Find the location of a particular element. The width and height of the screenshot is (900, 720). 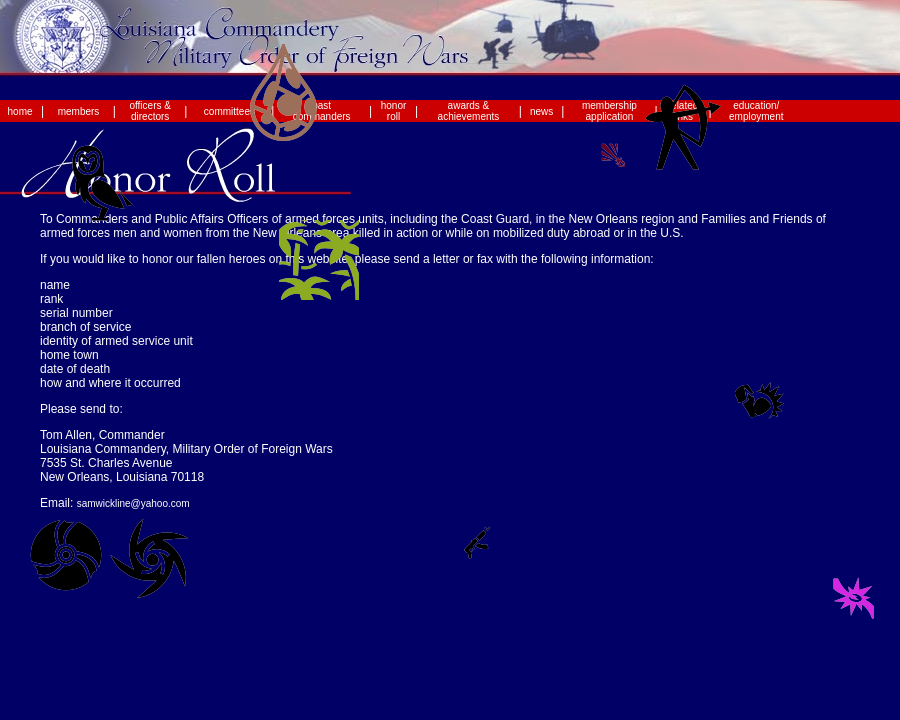

represents a barn owl character or creature in a game is located at coordinates (102, 182).